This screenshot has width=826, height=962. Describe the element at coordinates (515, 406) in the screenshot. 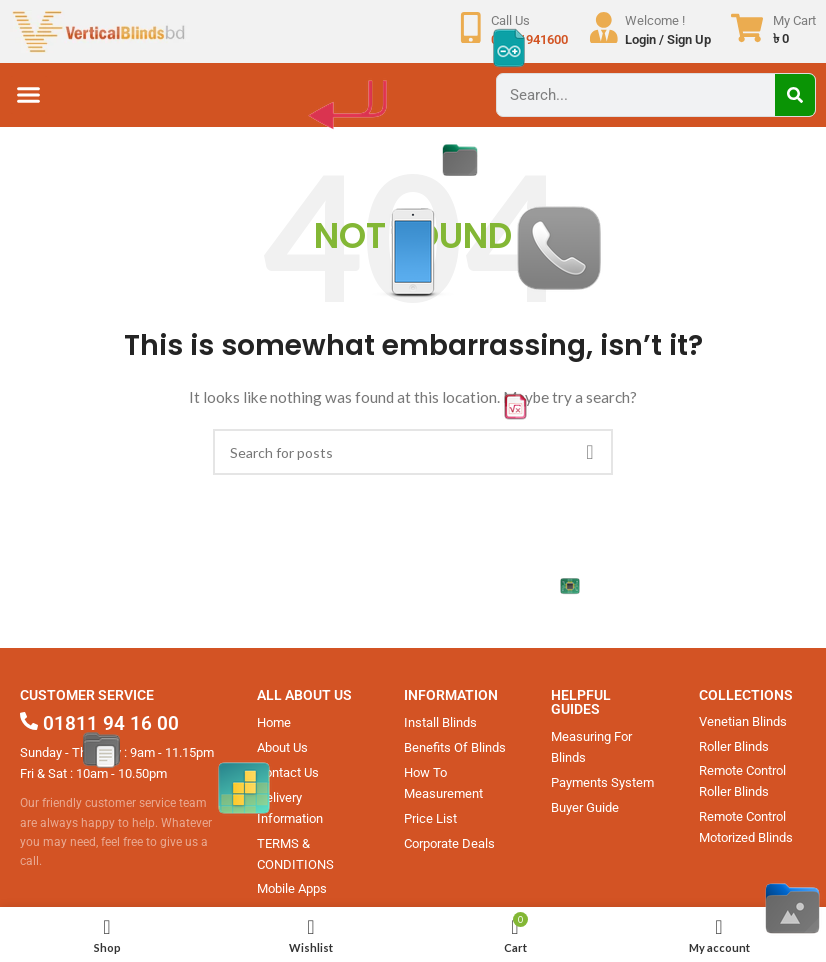

I see `libreoffice math formula file` at that location.